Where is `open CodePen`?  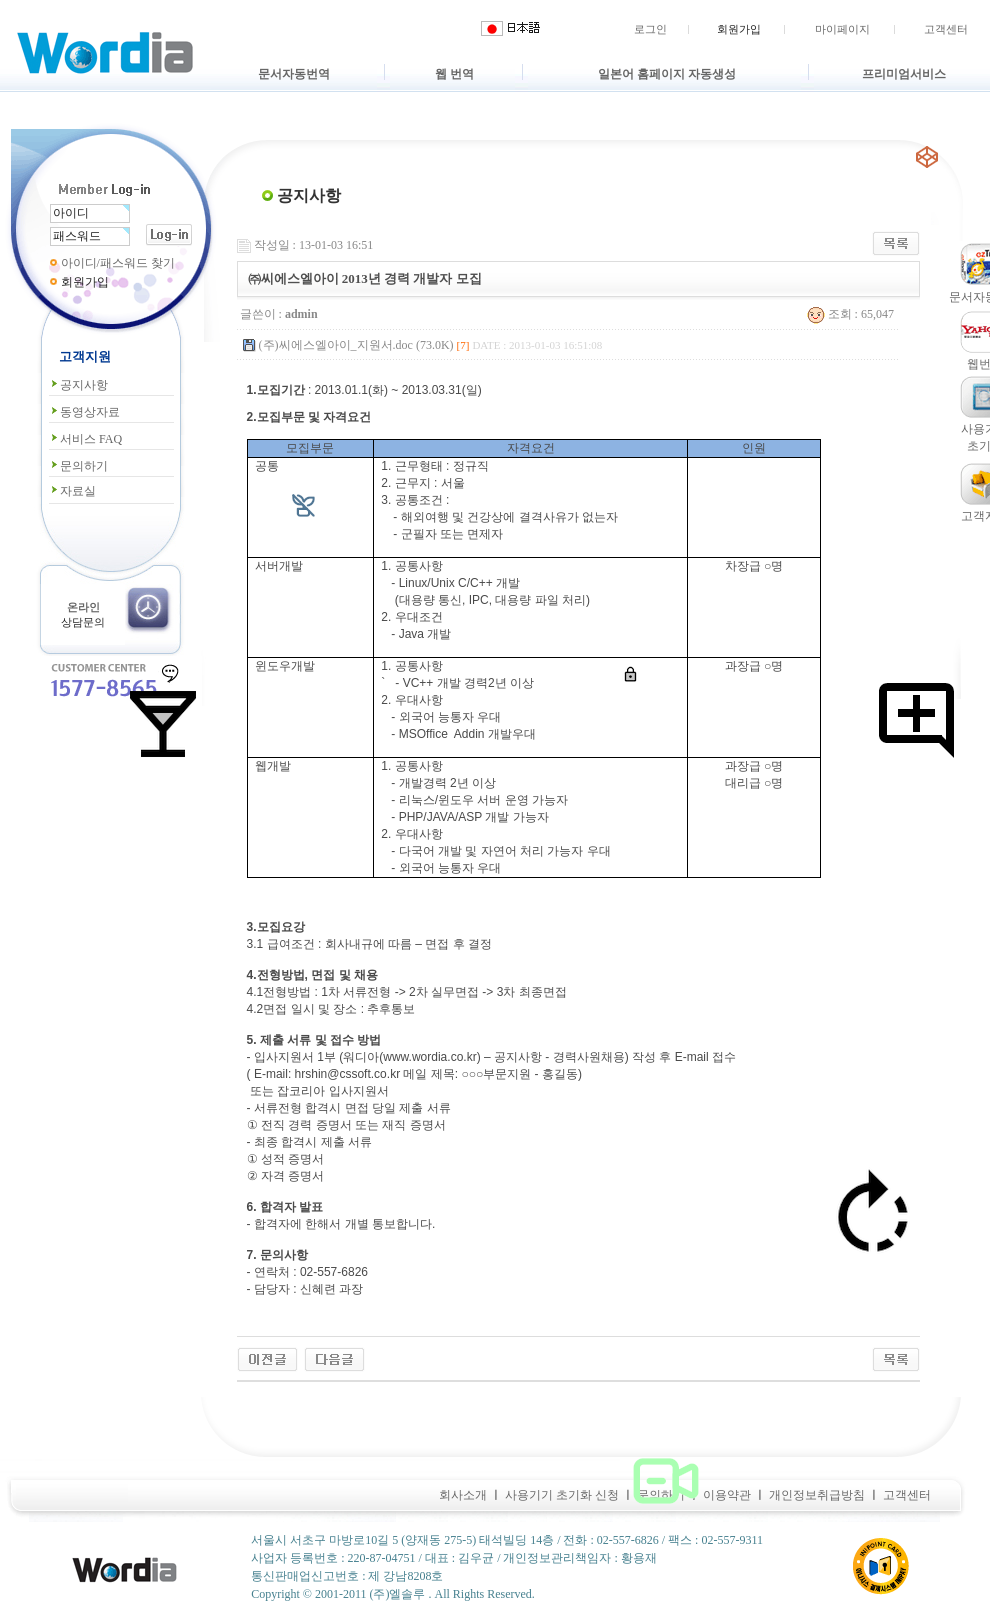
open CodePen is located at coordinates (927, 157).